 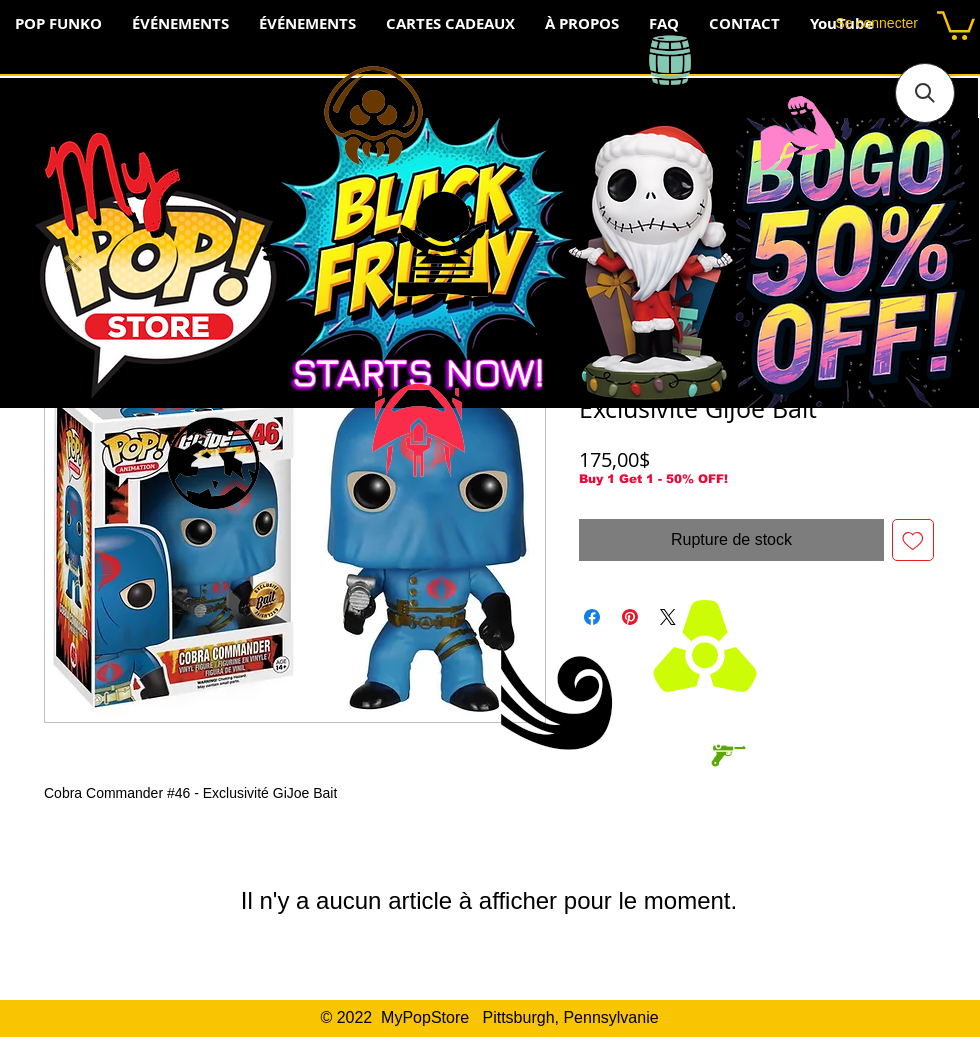 I want to click on select interceptor ship class, so click(x=418, y=430).